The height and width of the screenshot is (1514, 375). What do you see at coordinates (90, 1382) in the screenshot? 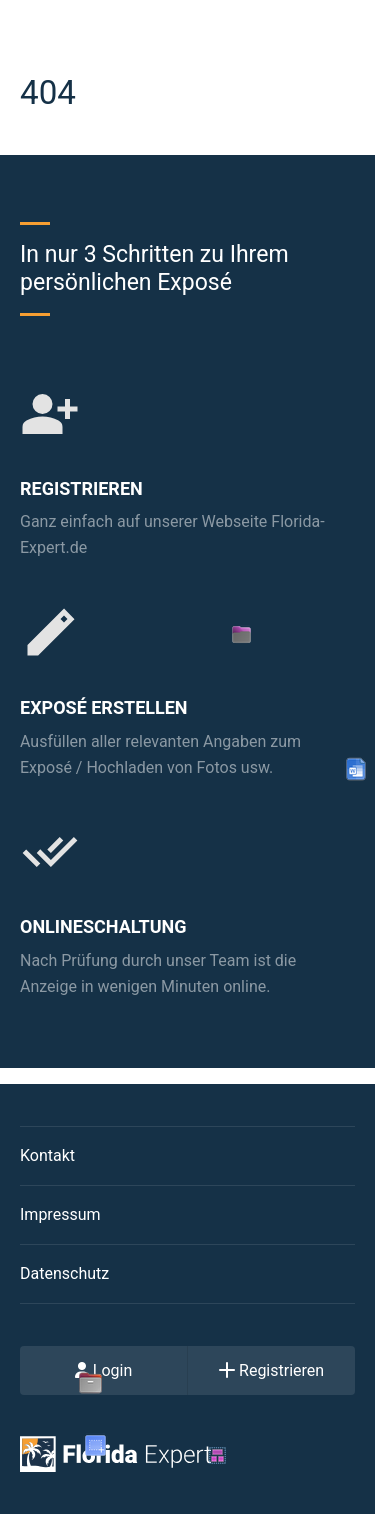
I see `open the file manager application` at bounding box center [90, 1382].